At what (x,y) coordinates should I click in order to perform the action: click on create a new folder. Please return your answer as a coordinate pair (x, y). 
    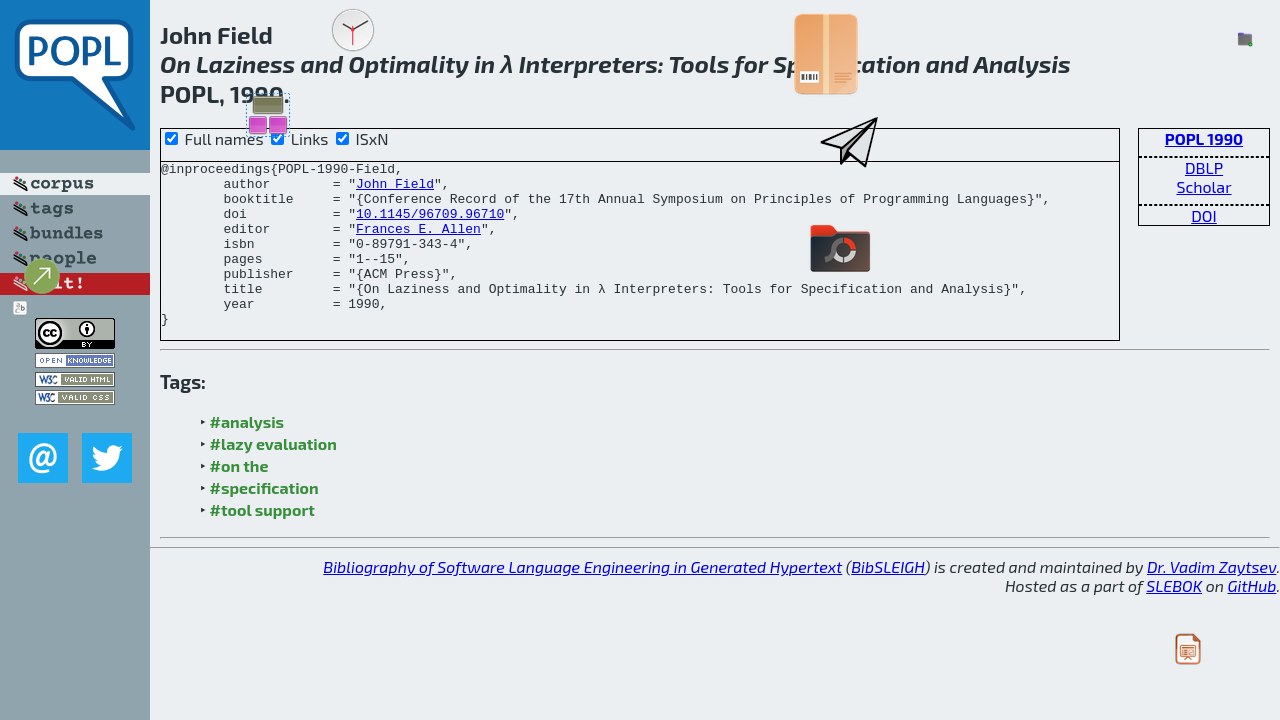
    Looking at the image, I should click on (1245, 39).